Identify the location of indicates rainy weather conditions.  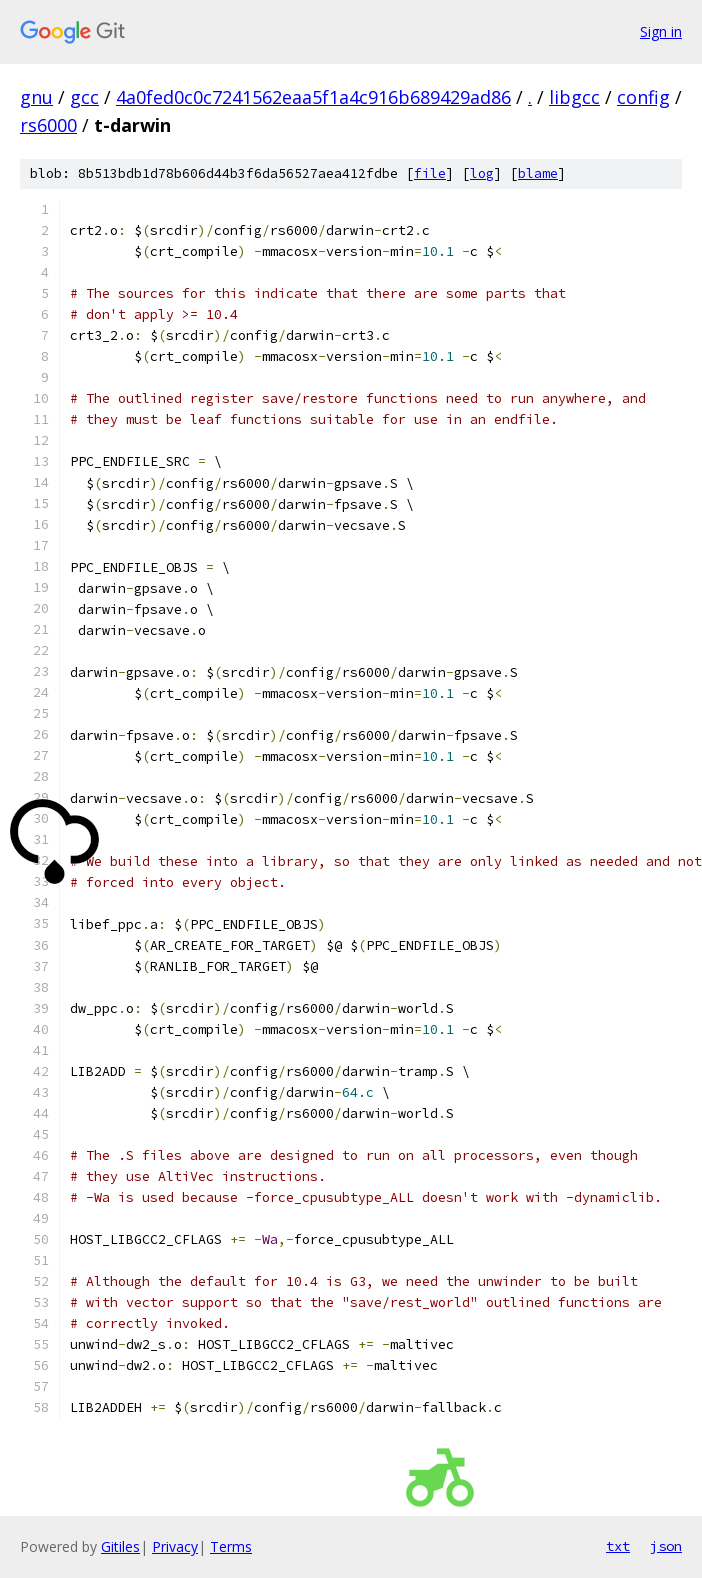
(54, 839).